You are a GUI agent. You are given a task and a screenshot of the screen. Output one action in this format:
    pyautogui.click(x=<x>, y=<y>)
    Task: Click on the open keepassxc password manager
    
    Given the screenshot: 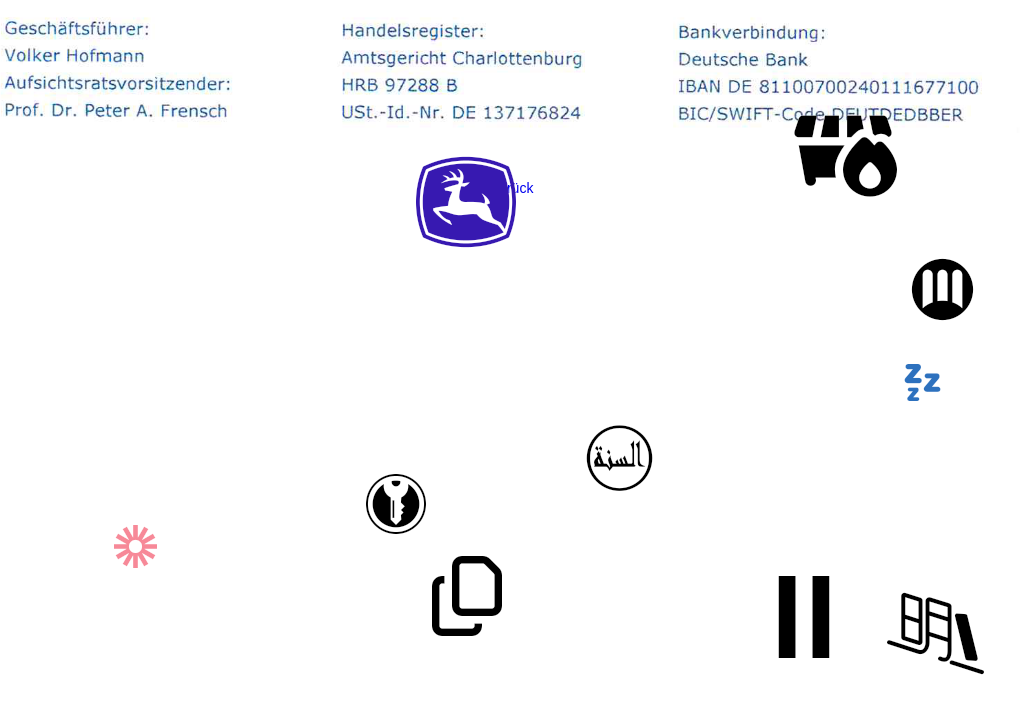 What is the action you would take?
    pyautogui.click(x=396, y=504)
    